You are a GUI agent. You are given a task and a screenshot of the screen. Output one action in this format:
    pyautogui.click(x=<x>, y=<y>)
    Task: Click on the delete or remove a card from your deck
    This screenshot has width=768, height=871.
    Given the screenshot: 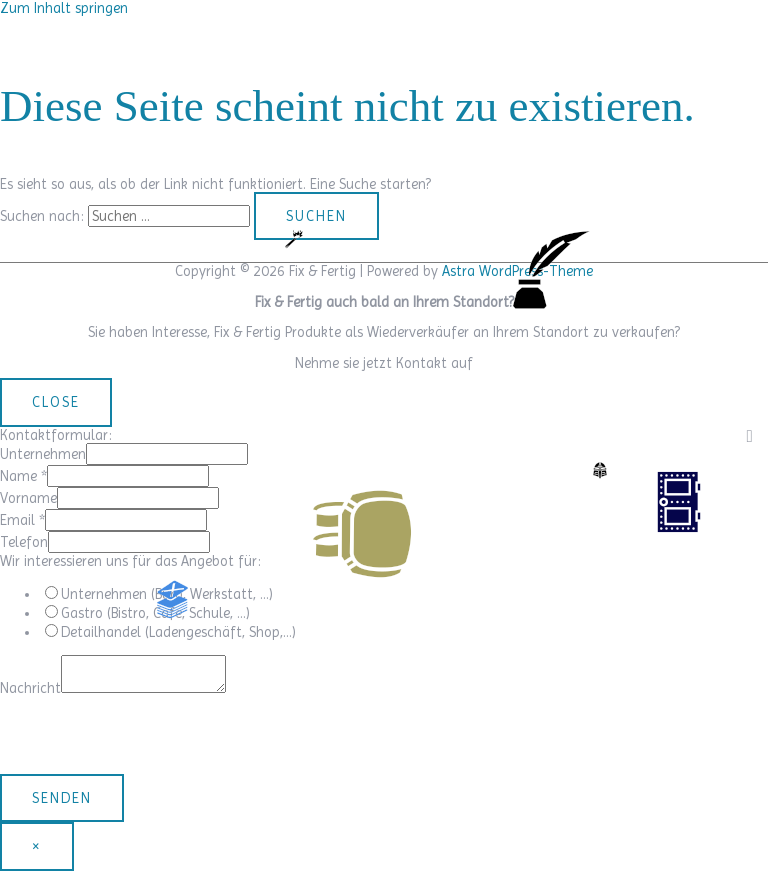 What is the action you would take?
    pyautogui.click(x=172, y=597)
    